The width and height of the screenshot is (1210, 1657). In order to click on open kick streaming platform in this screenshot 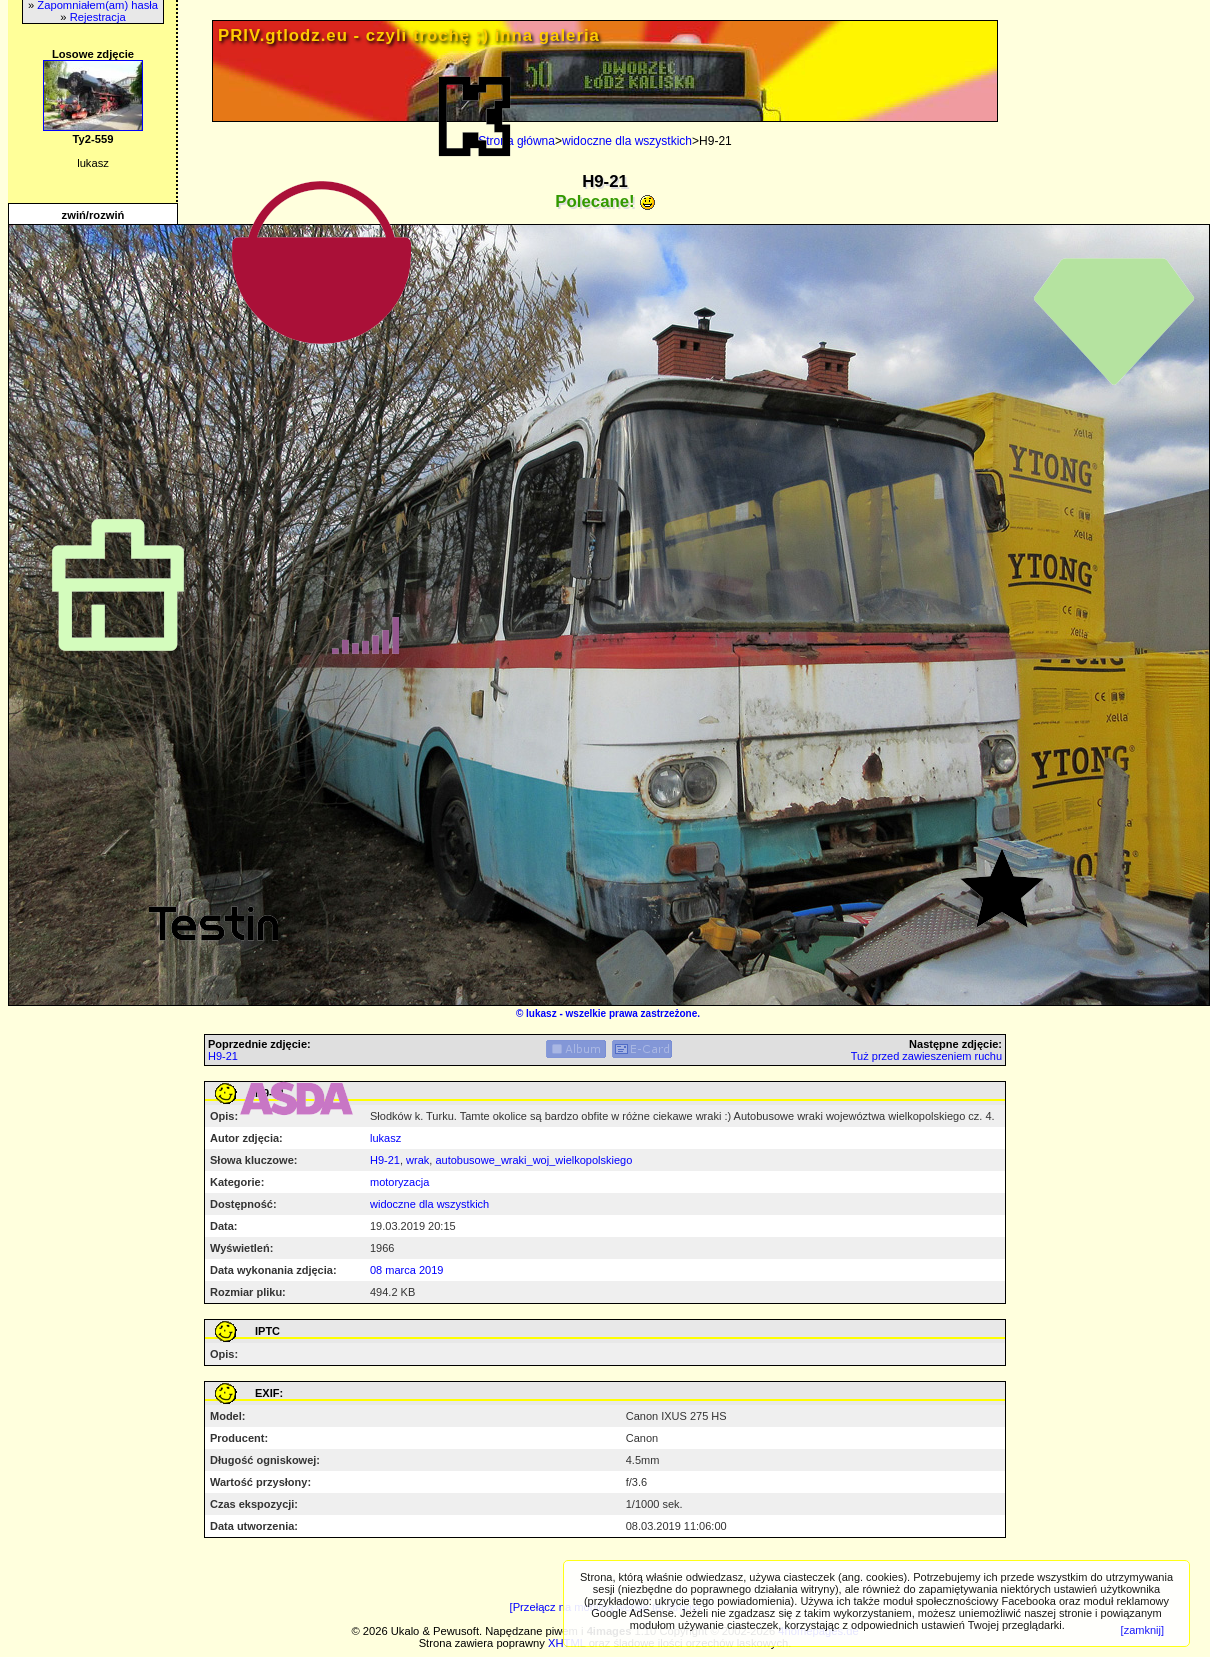, I will do `click(474, 116)`.